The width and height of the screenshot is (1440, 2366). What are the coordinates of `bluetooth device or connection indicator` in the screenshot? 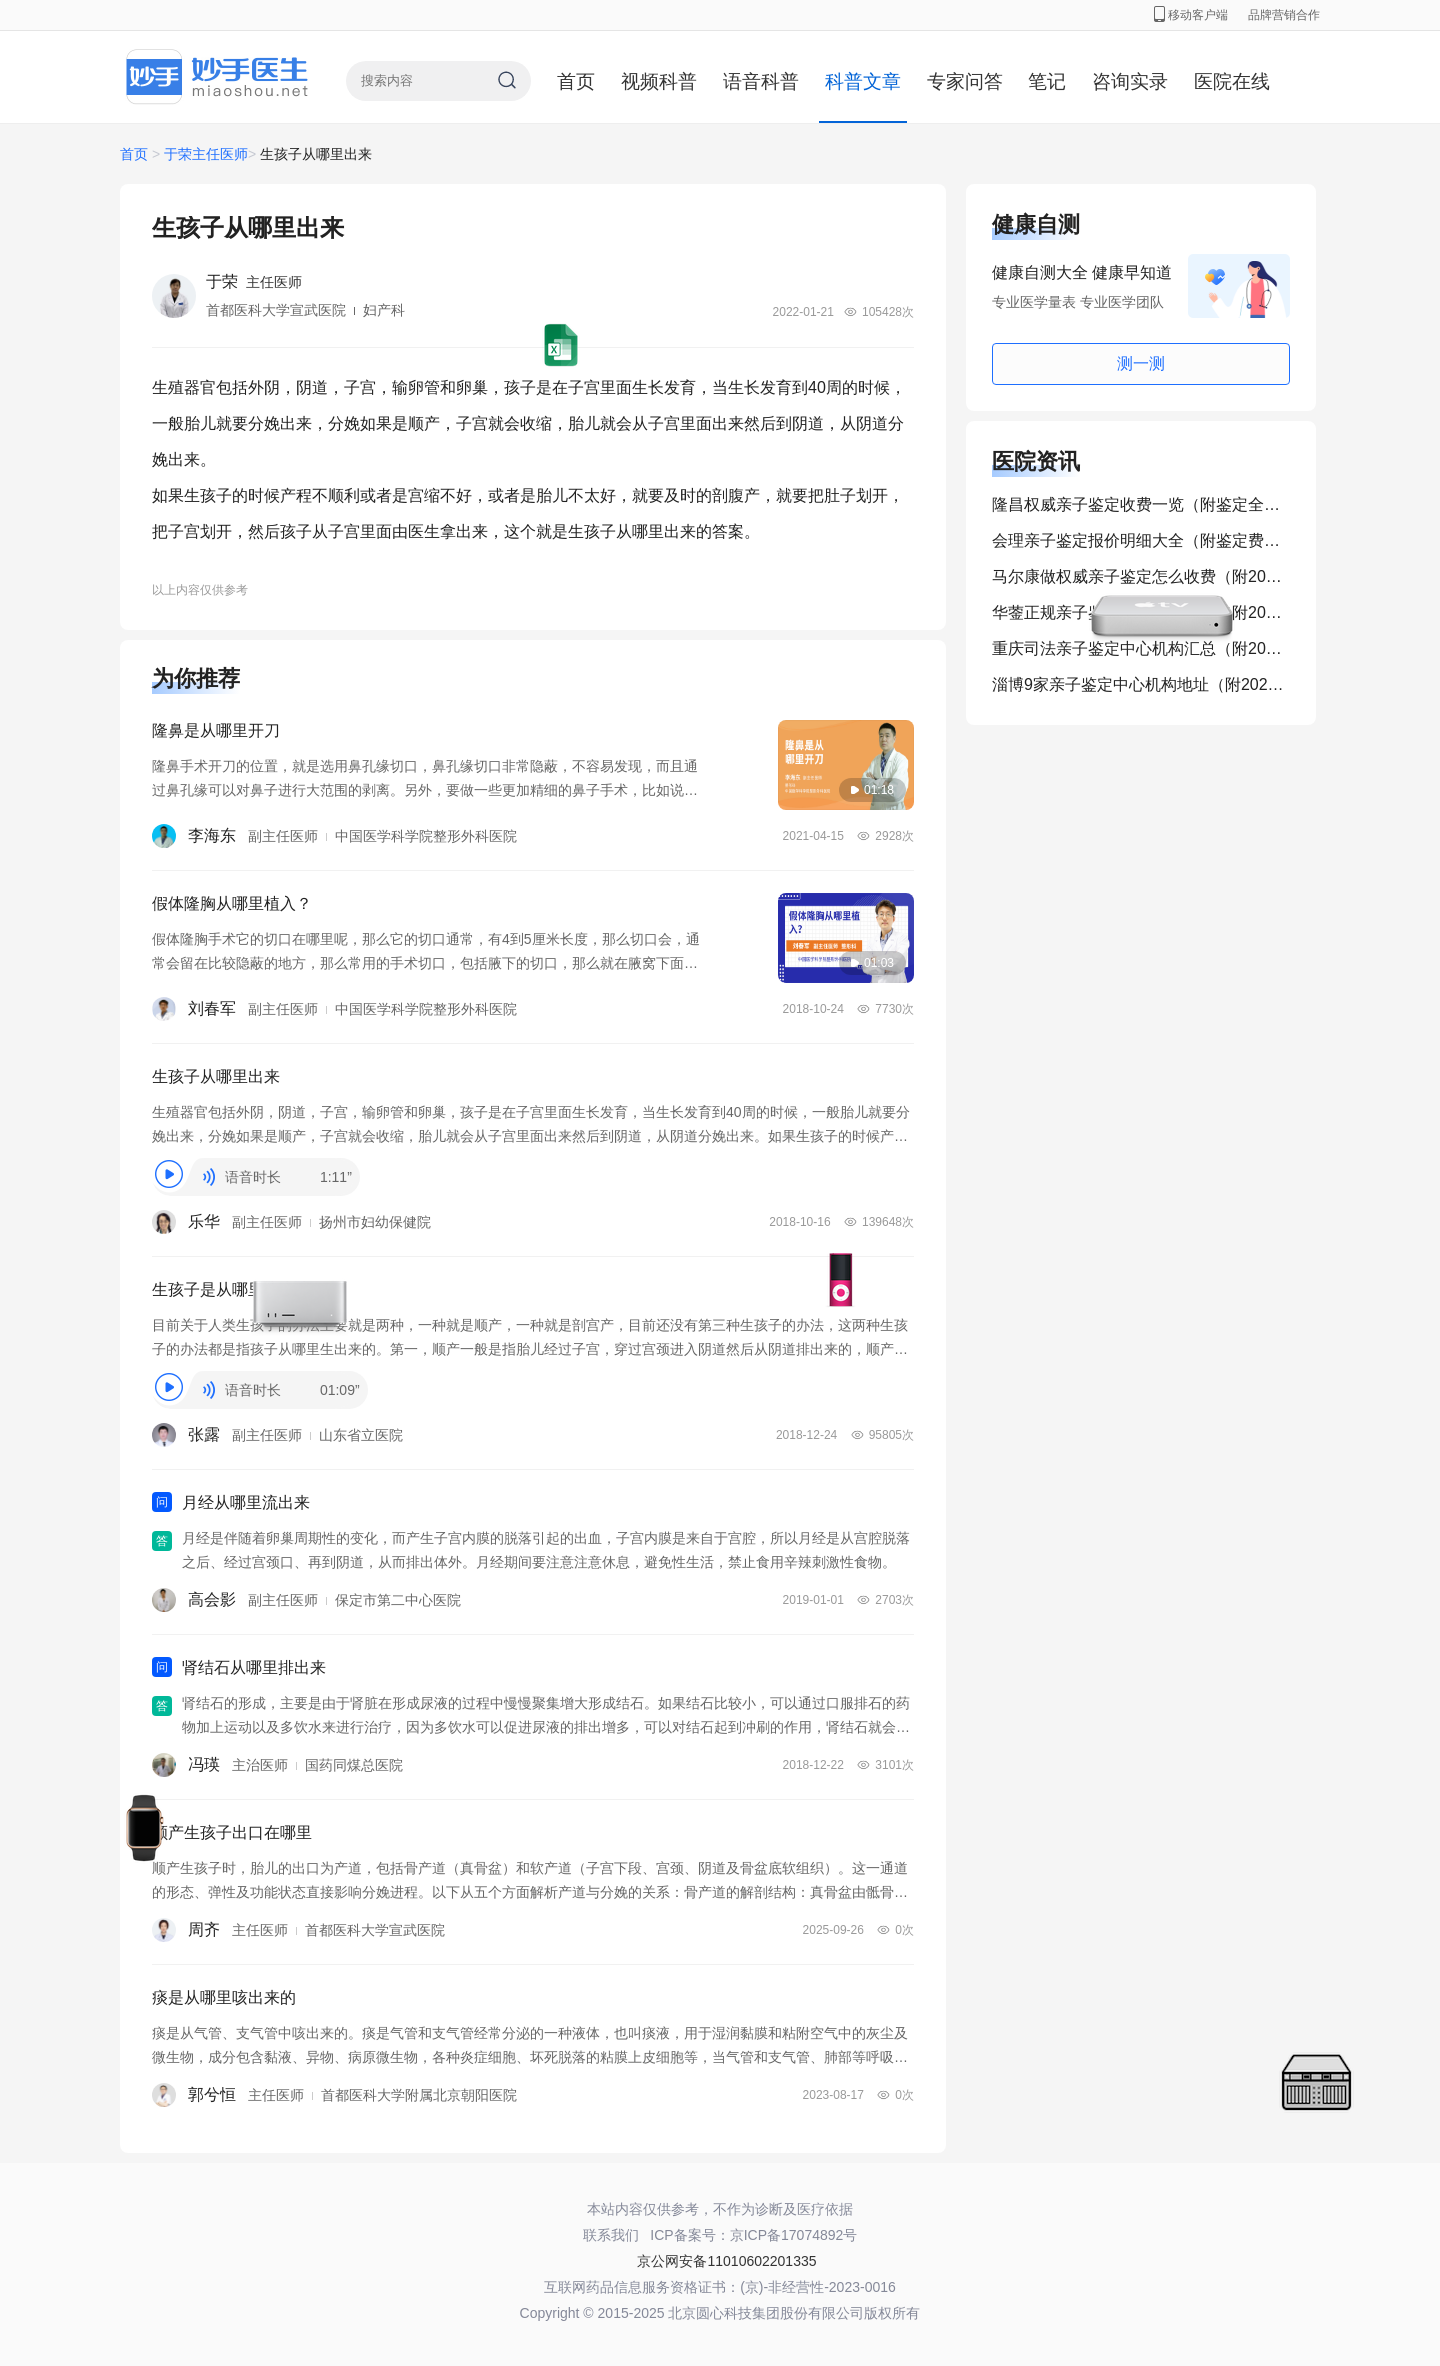 It's located at (1342, 1033).